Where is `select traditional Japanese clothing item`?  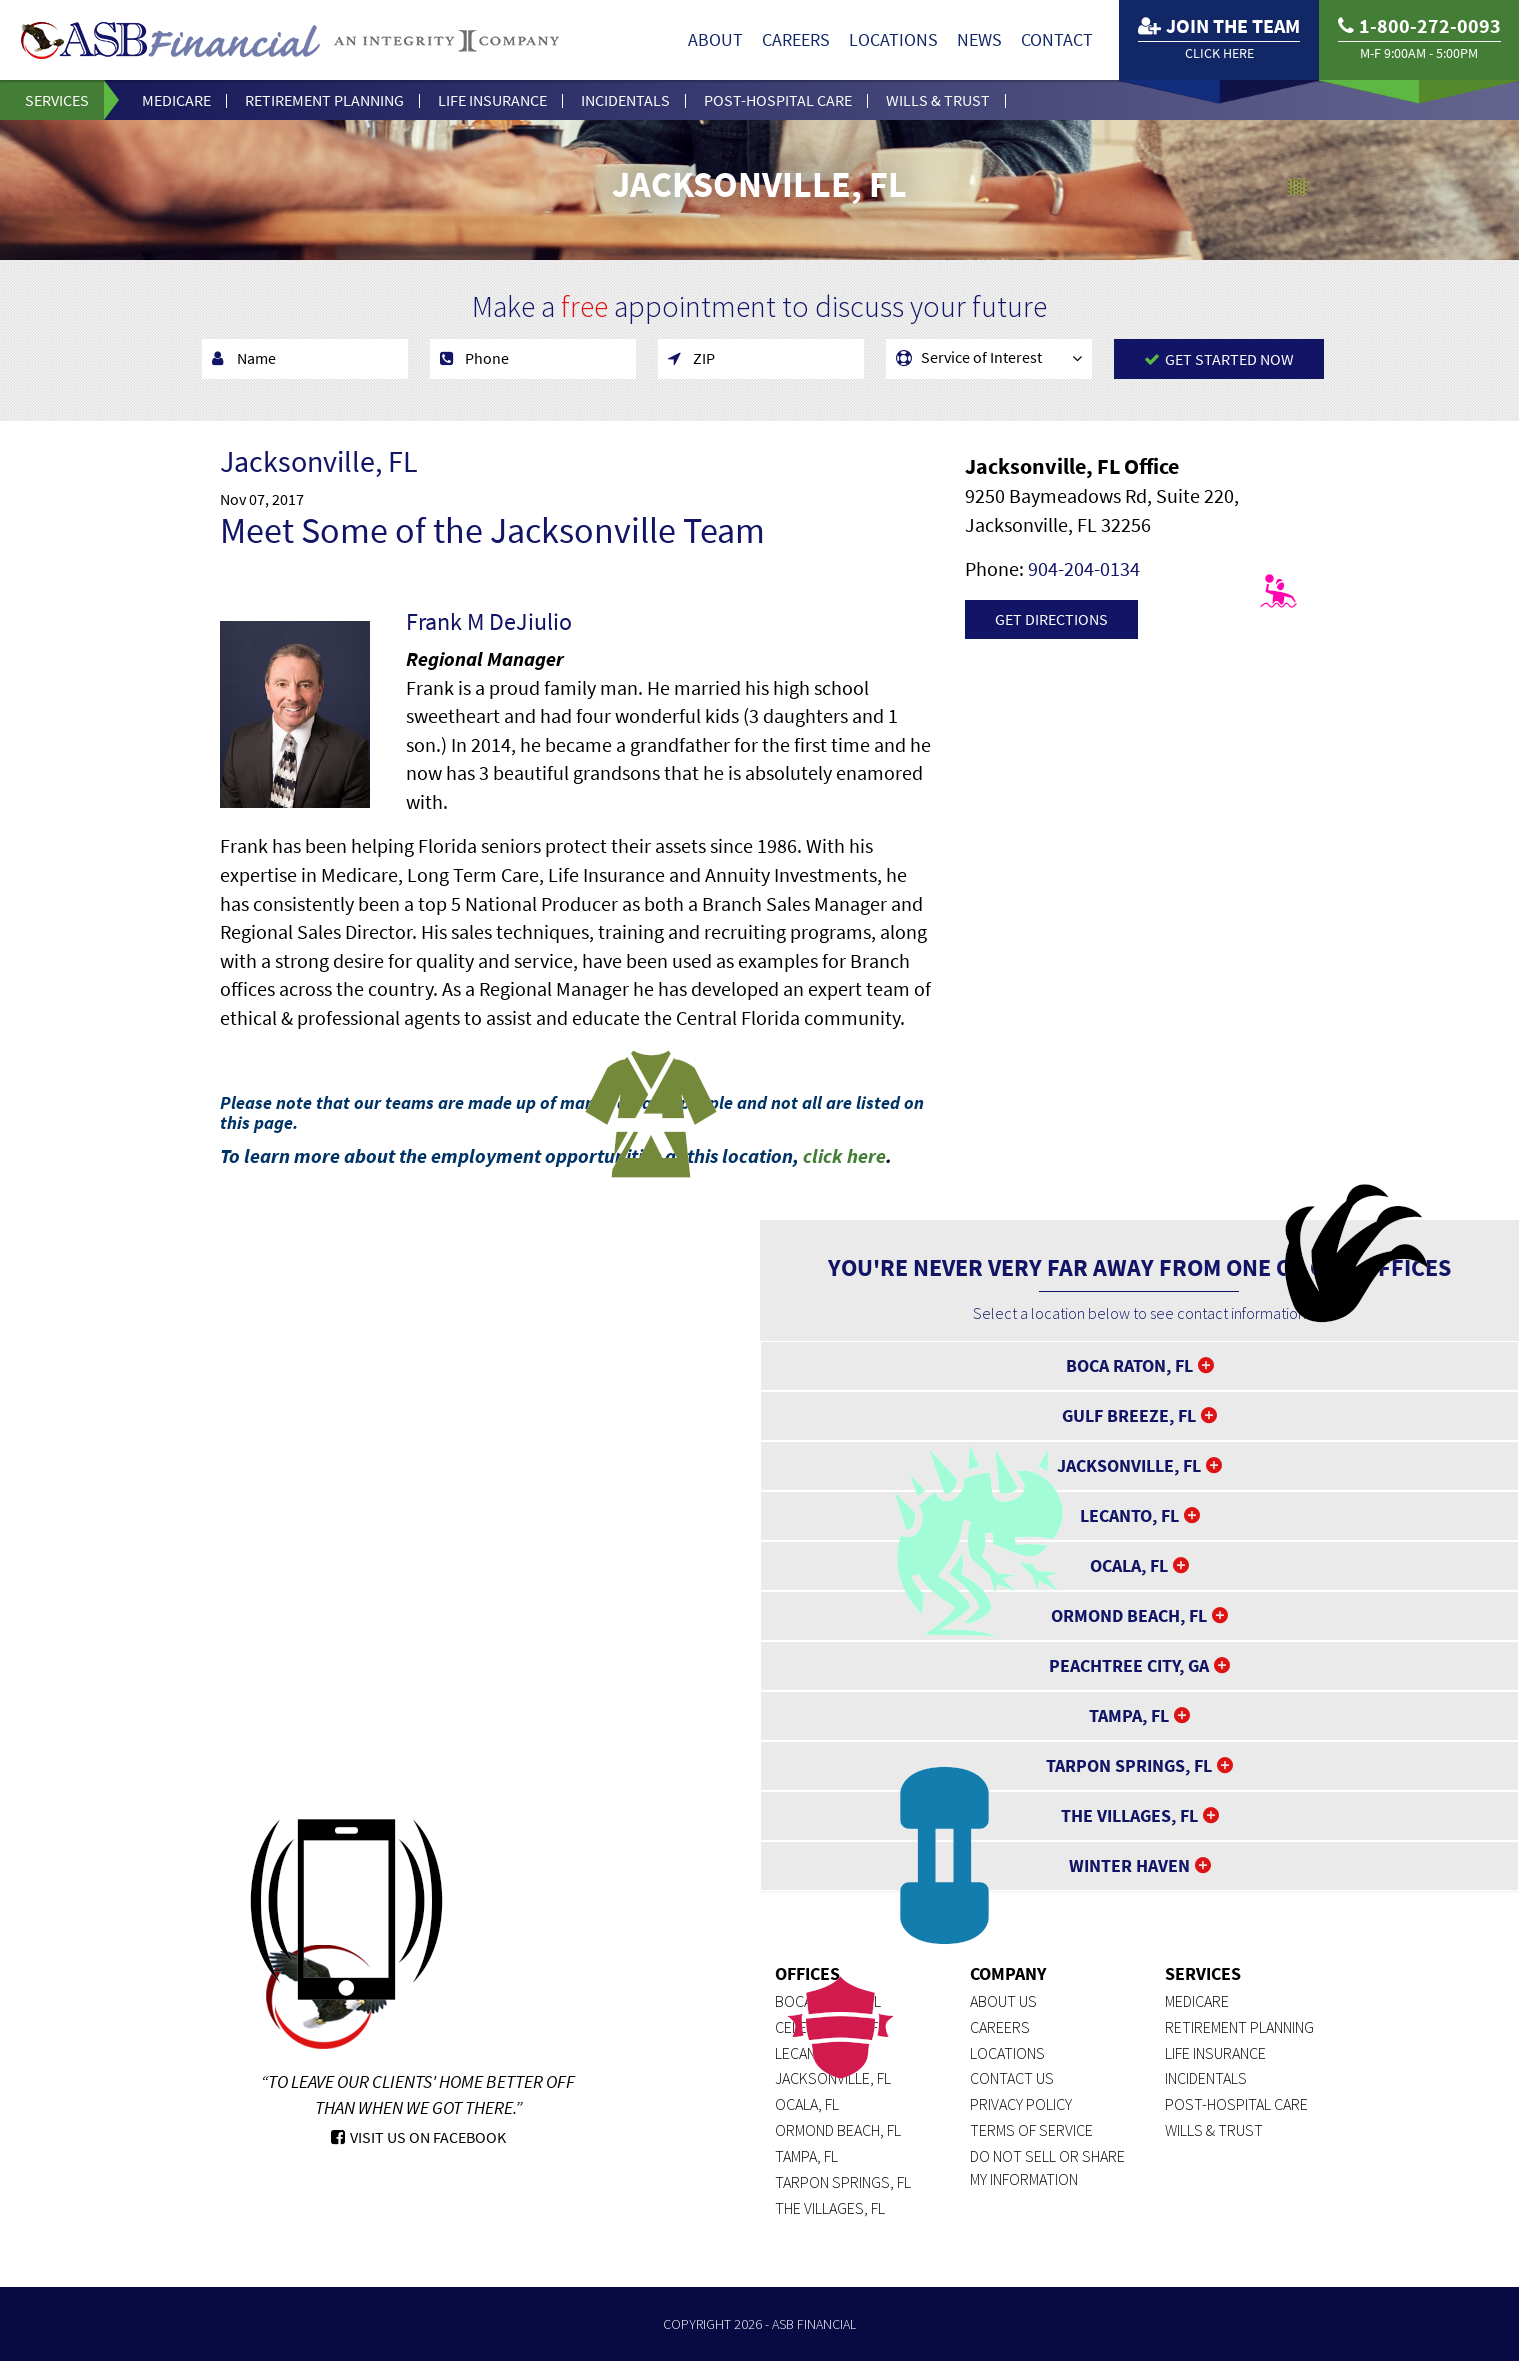 select traditional Japanese clothing item is located at coordinates (651, 1114).